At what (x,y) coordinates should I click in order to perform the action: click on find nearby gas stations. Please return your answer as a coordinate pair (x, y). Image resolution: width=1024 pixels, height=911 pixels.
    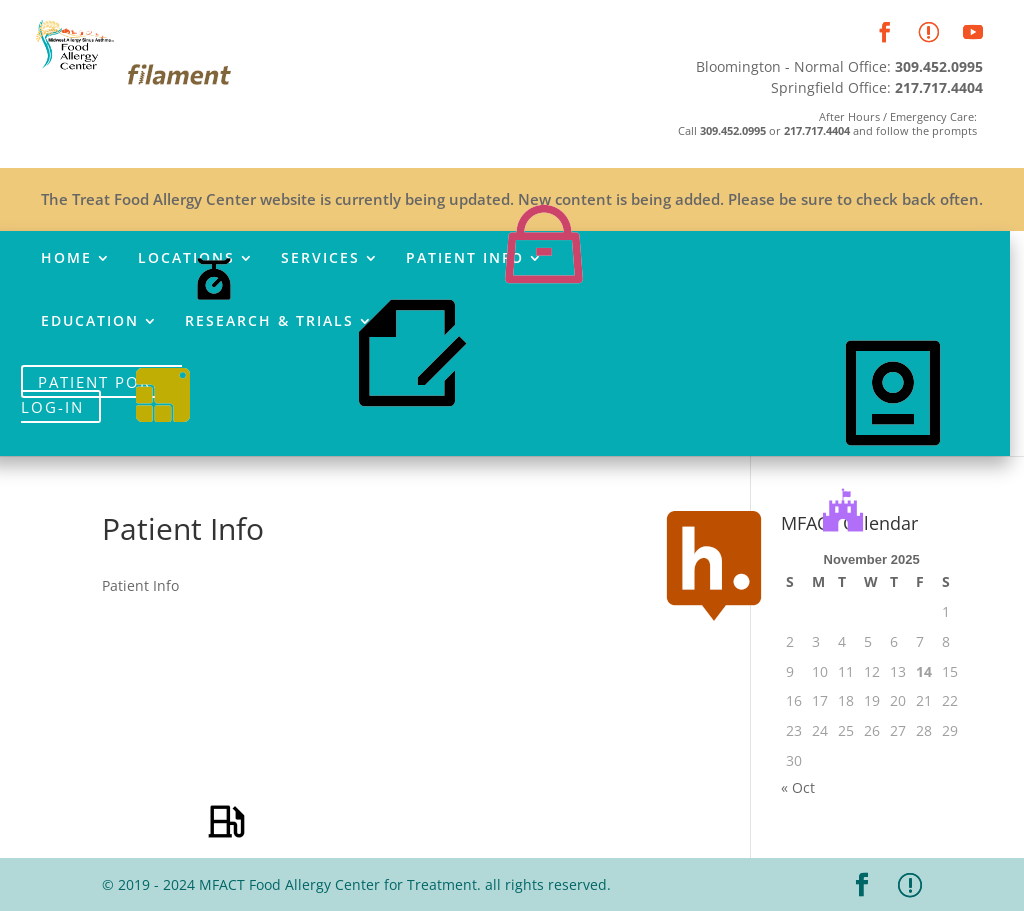
    Looking at the image, I should click on (226, 821).